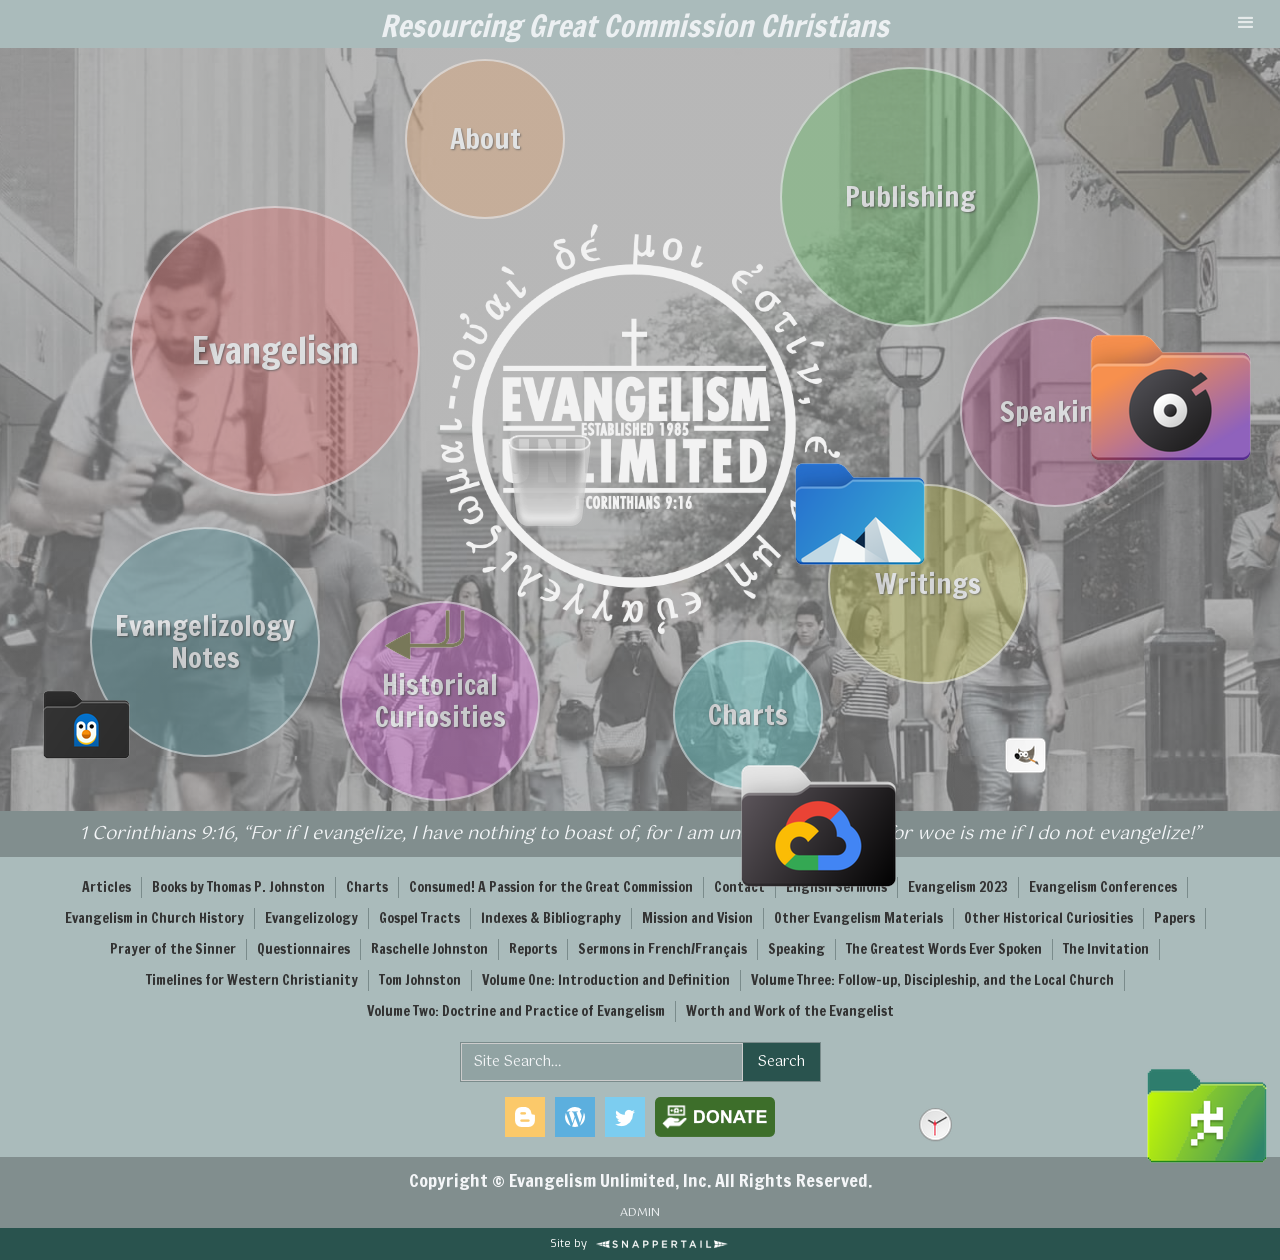 The width and height of the screenshot is (1280, 1260). I want to click on open your GameJolt games folder, so click(1207, 1119).